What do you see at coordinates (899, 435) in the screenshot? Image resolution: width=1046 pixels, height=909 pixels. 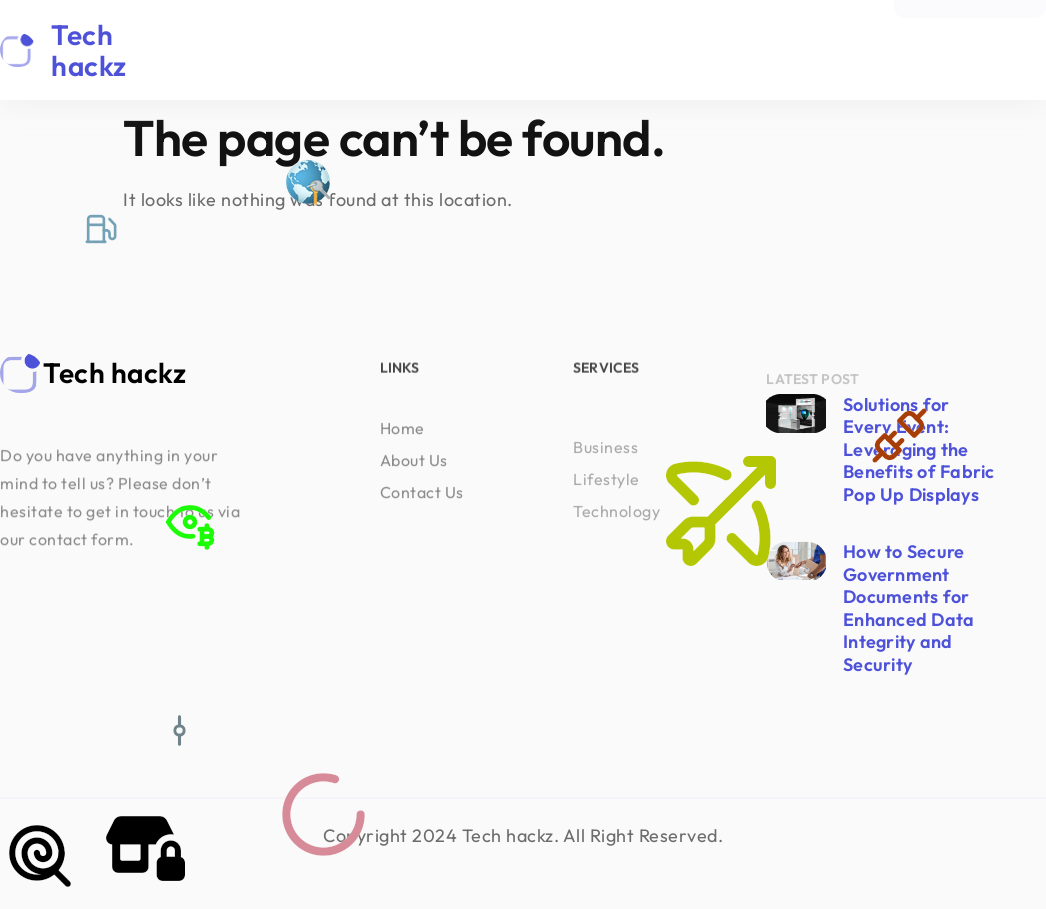 I see `disconnect from a device or service` at bounding box center [899, 435].